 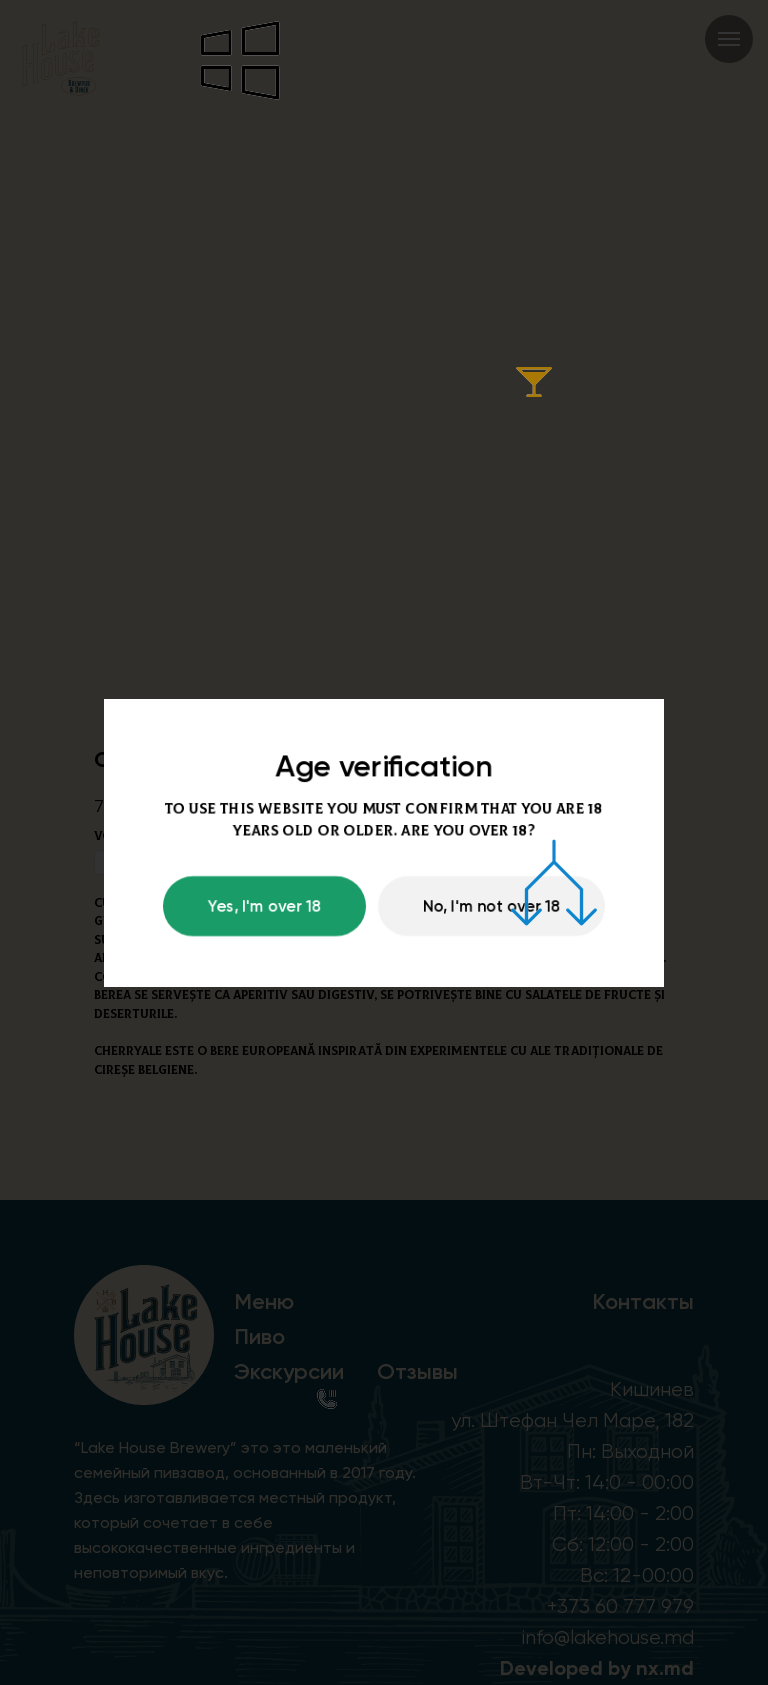 What do you see at coordinates (554, 886) in the screenshot?
I see `split content into multiple paths` at bounding box center [554, 886].